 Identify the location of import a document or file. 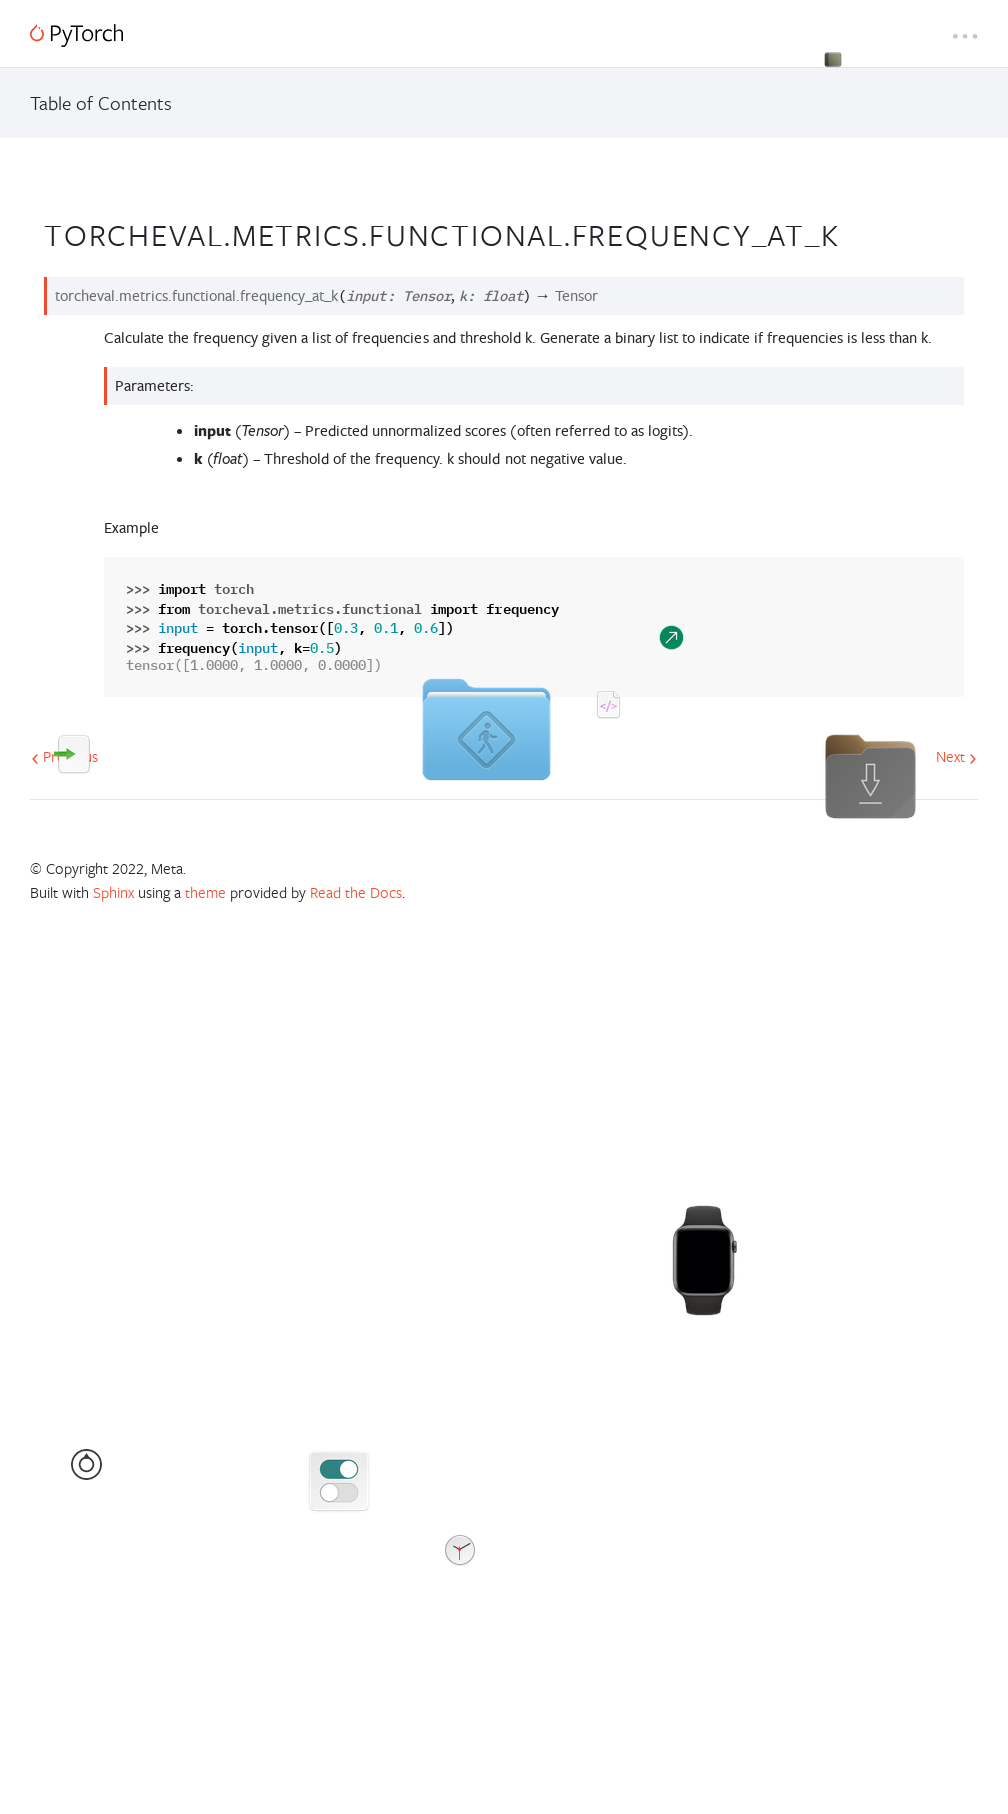
(74, 754).